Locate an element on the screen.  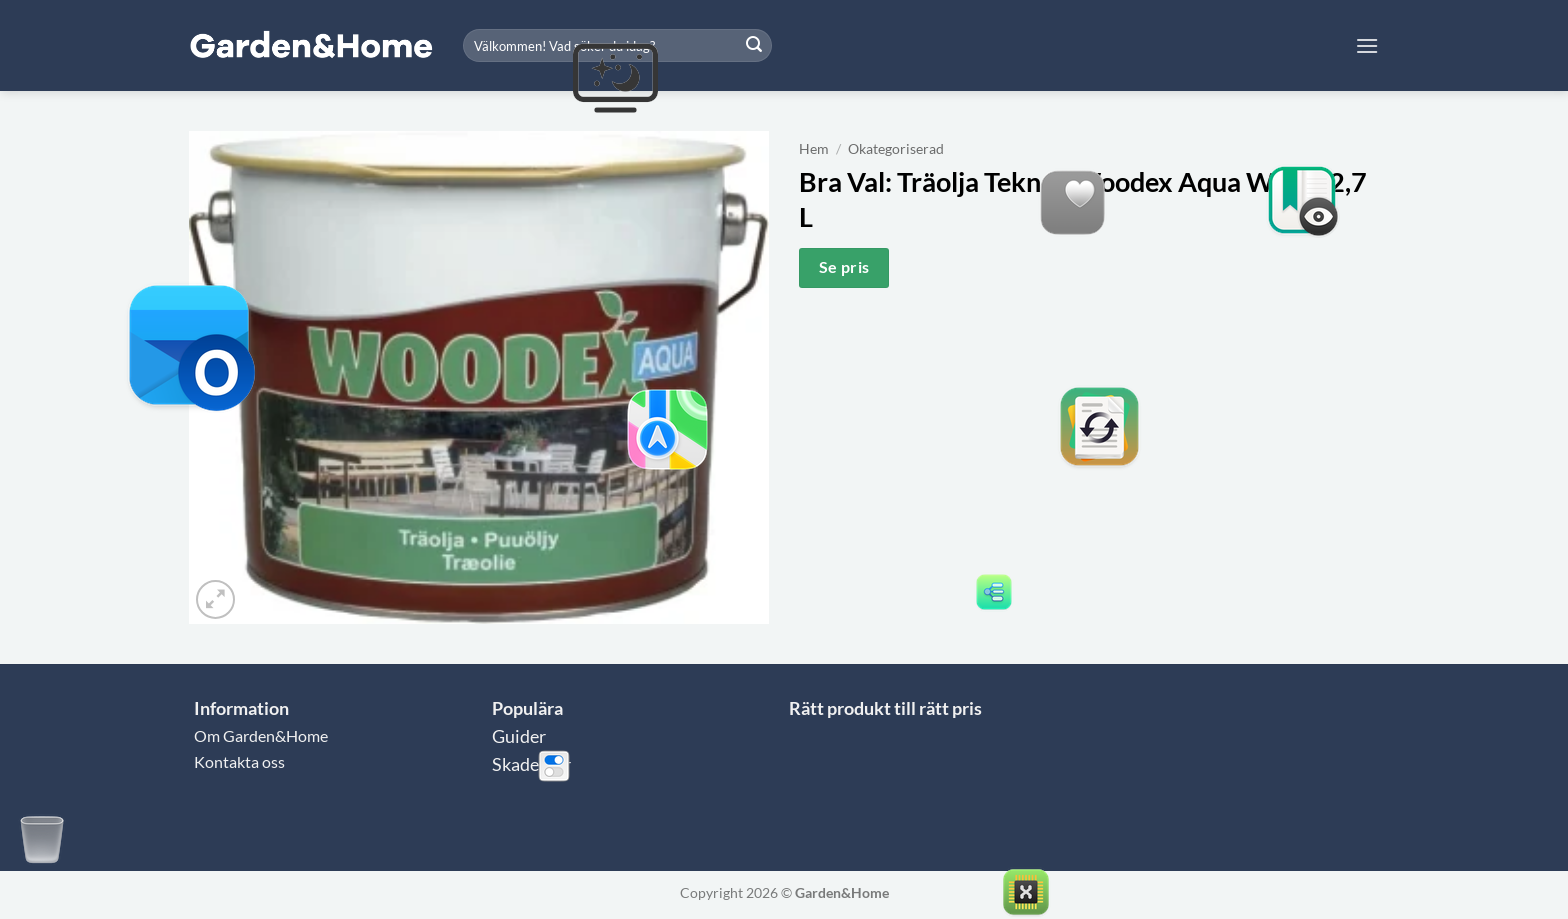
open the trash to view deleted items is located at coordinates (42, 839).